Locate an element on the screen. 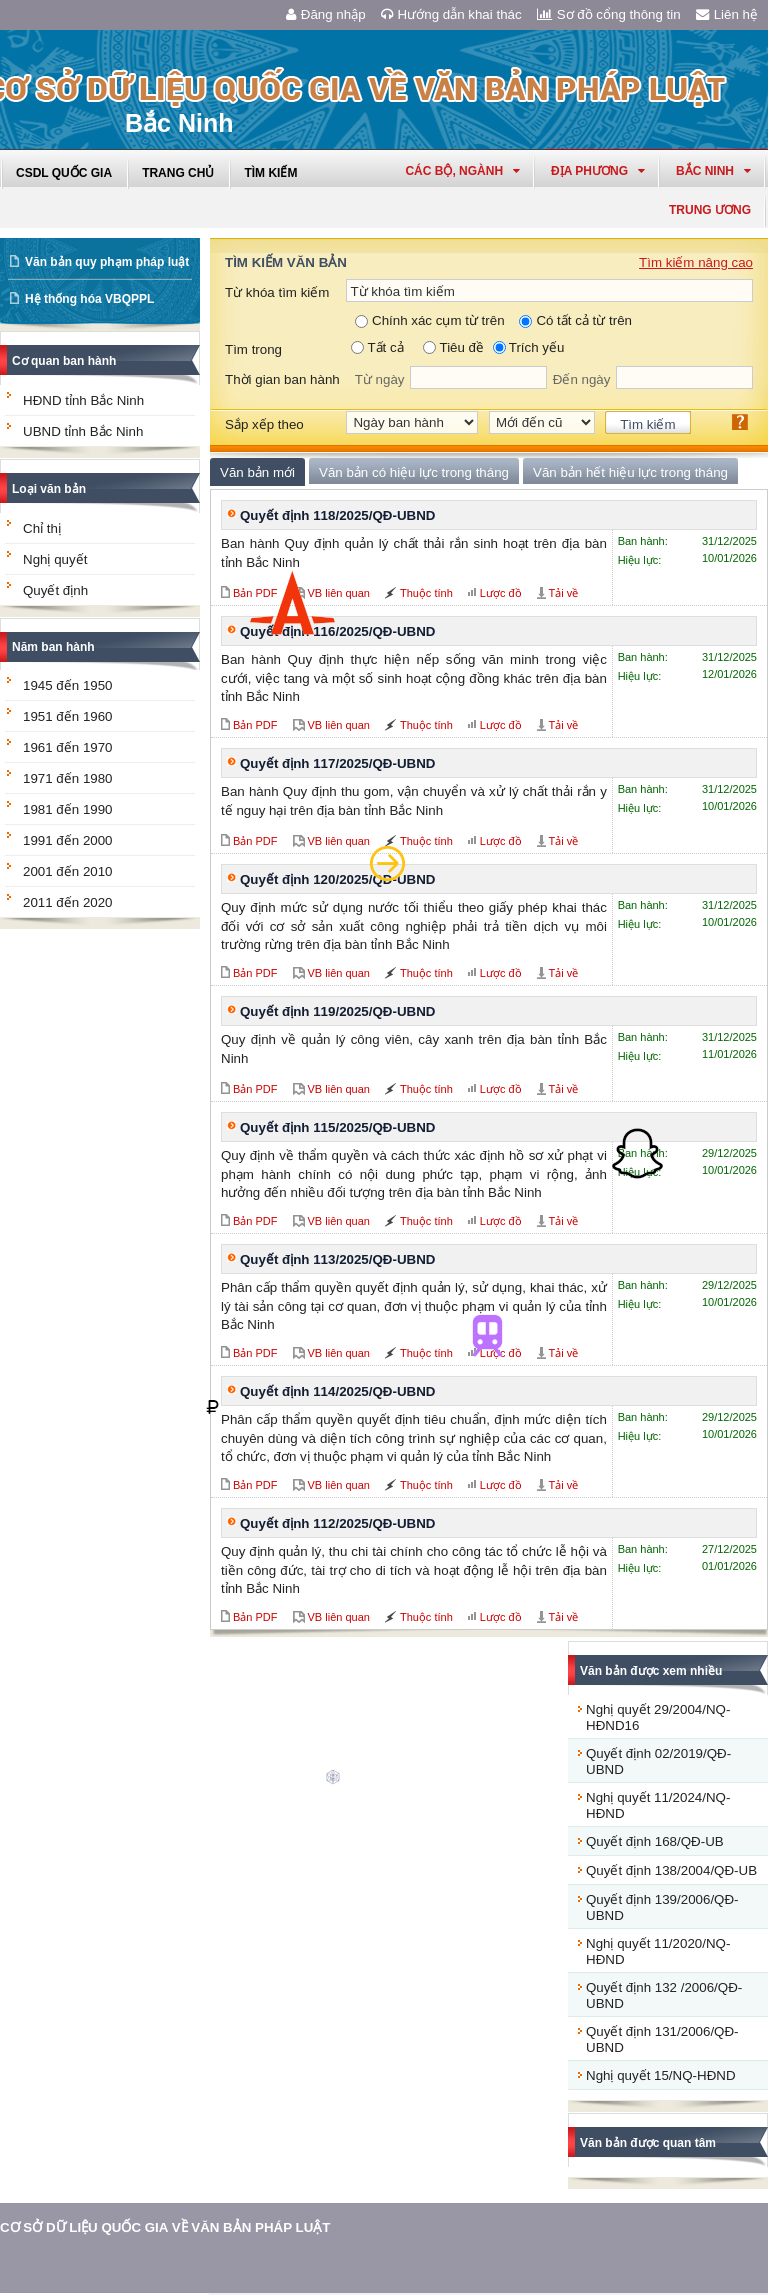 Image resolution: width=768 pixels, height=2295 pixels. proceed to the next step is located at coordinates (387, 863).